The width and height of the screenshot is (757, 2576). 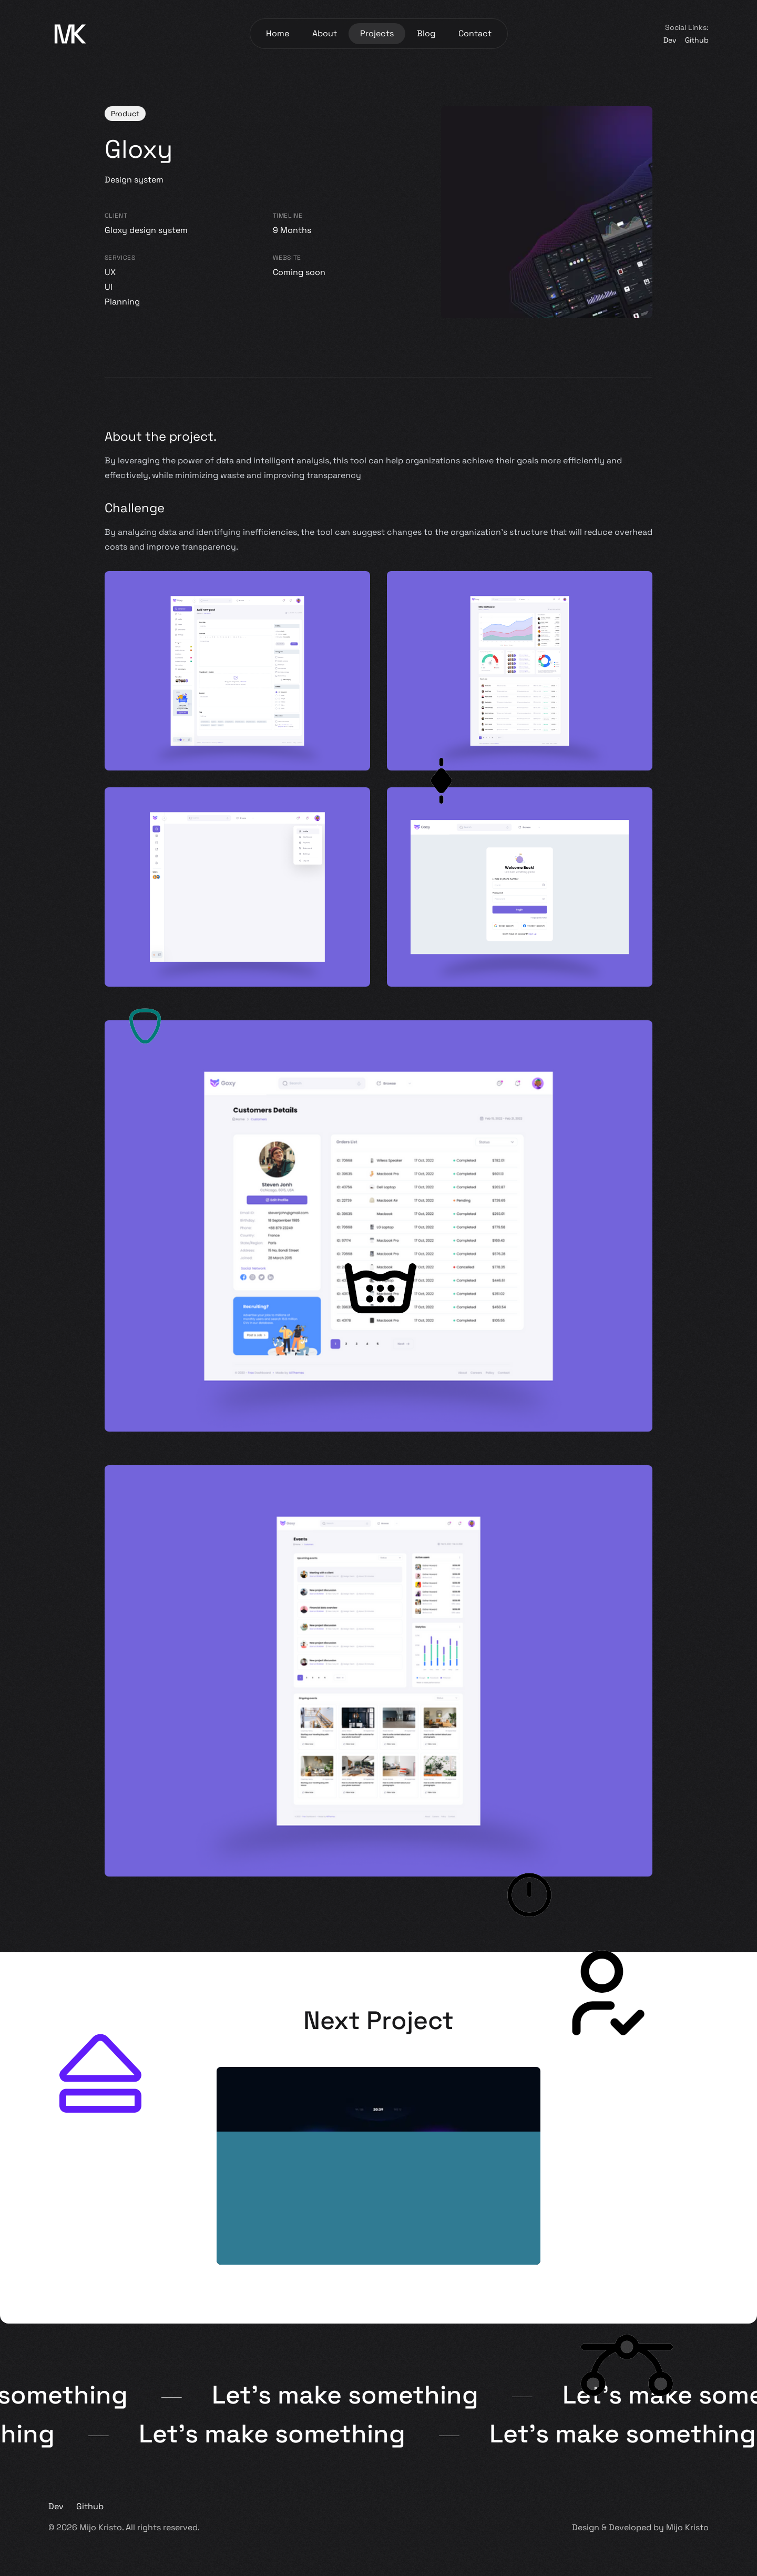 What do you see at coordinates (380, 1288) in the screenshot?
I see `wash at high temperature (6 dots) laundry care symbol` at bounding box center [380, 1288].